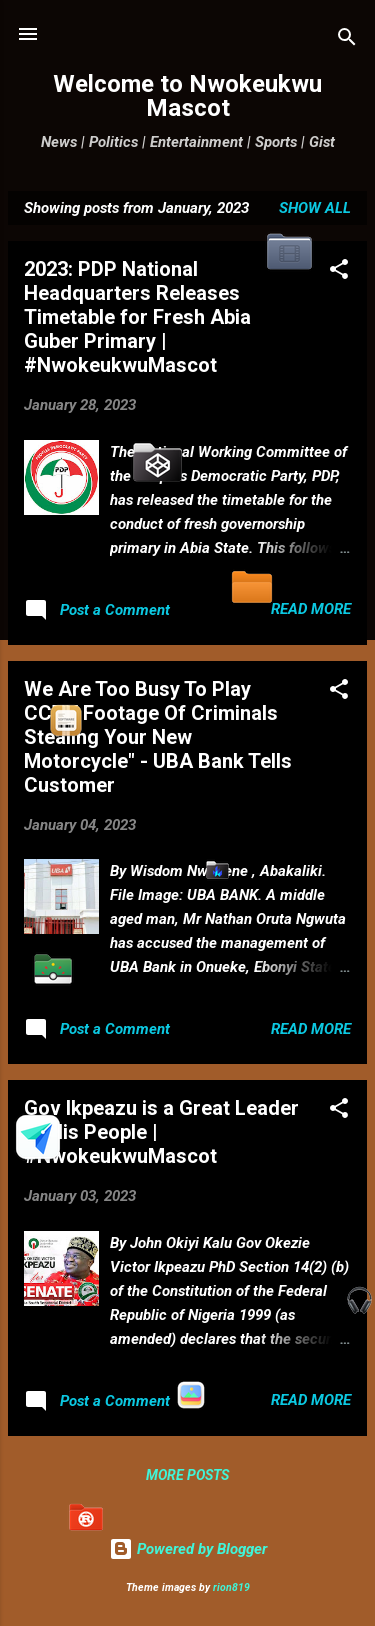 The image size is (375, 1626). What do you see at coordinates (217, 870) in the screenshot?
I see `folder containing lit framework or library files` at bounding box center [217, 870].